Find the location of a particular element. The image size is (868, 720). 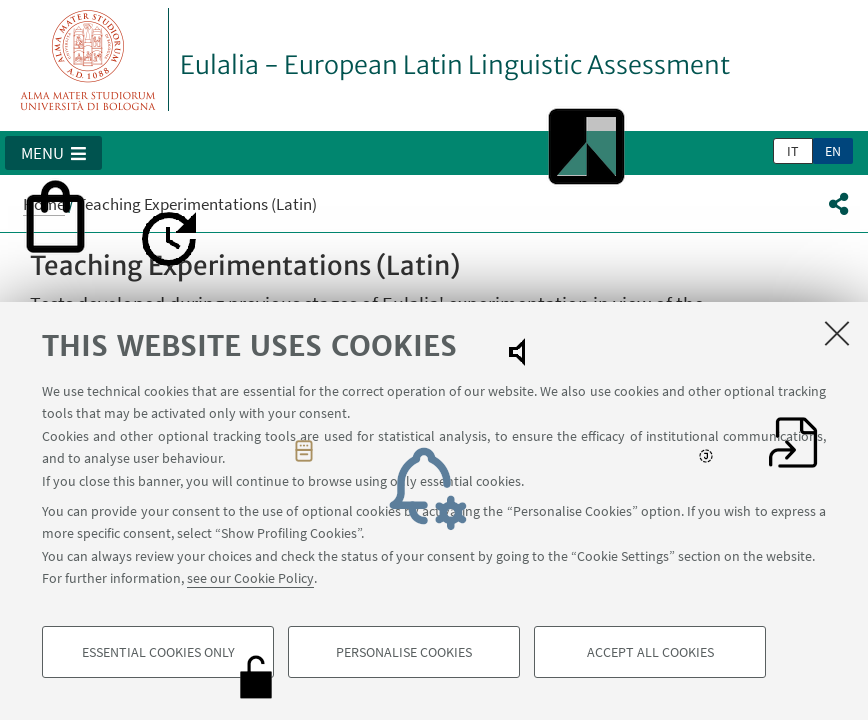

access notification settings is located at coordinates (424, 486).